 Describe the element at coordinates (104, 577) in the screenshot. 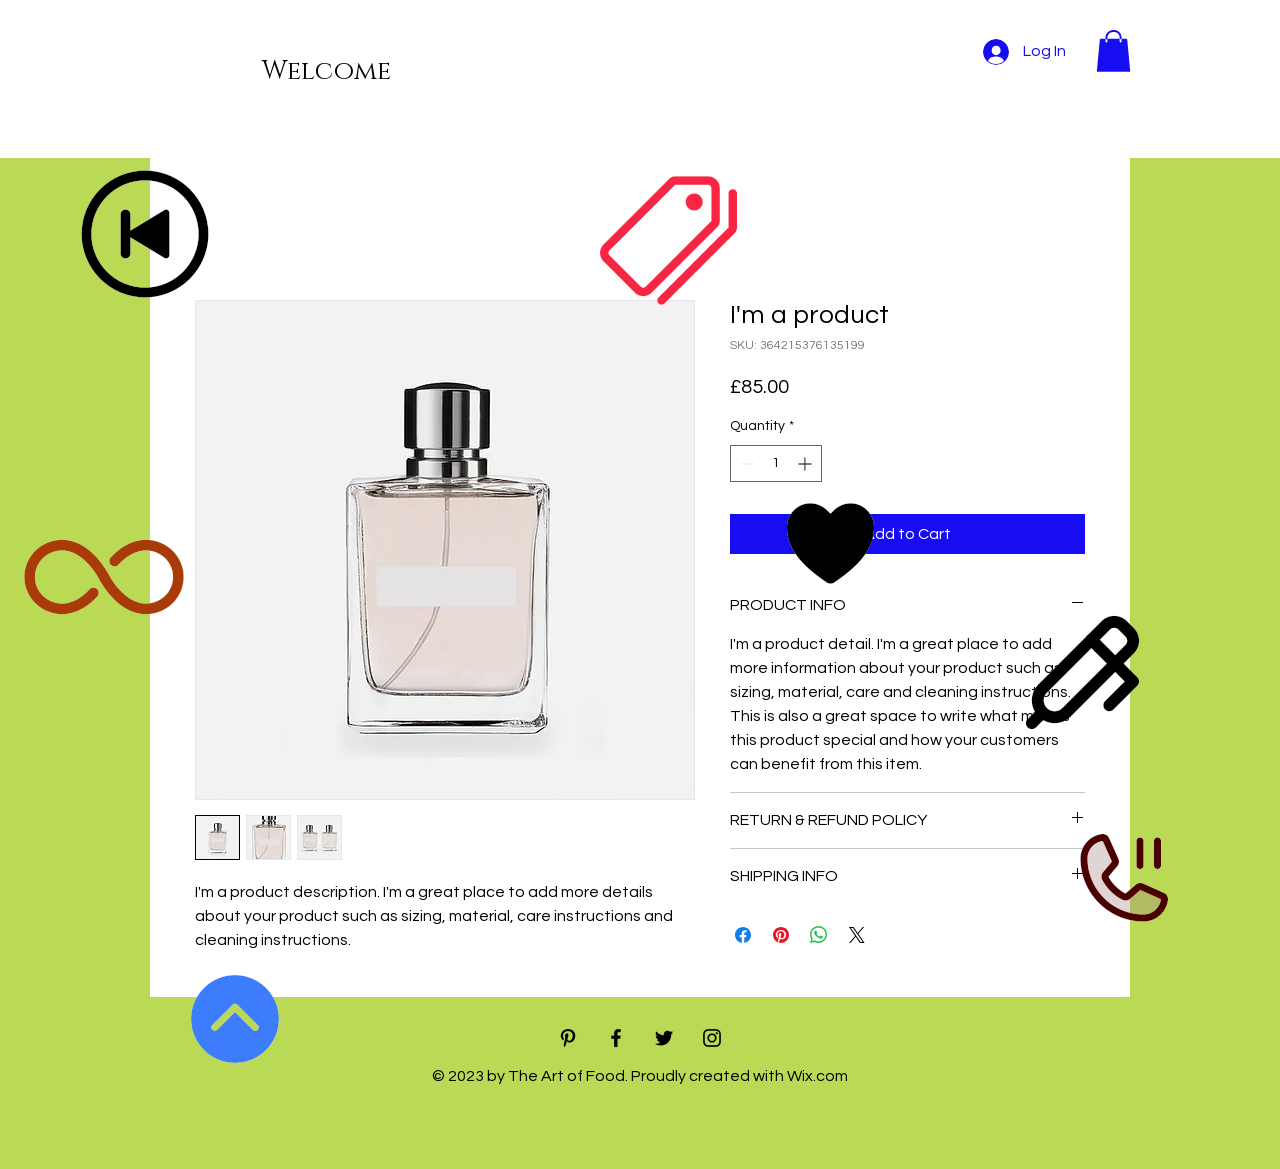

I see `toggle infinite loop or repeat mode` at that location.